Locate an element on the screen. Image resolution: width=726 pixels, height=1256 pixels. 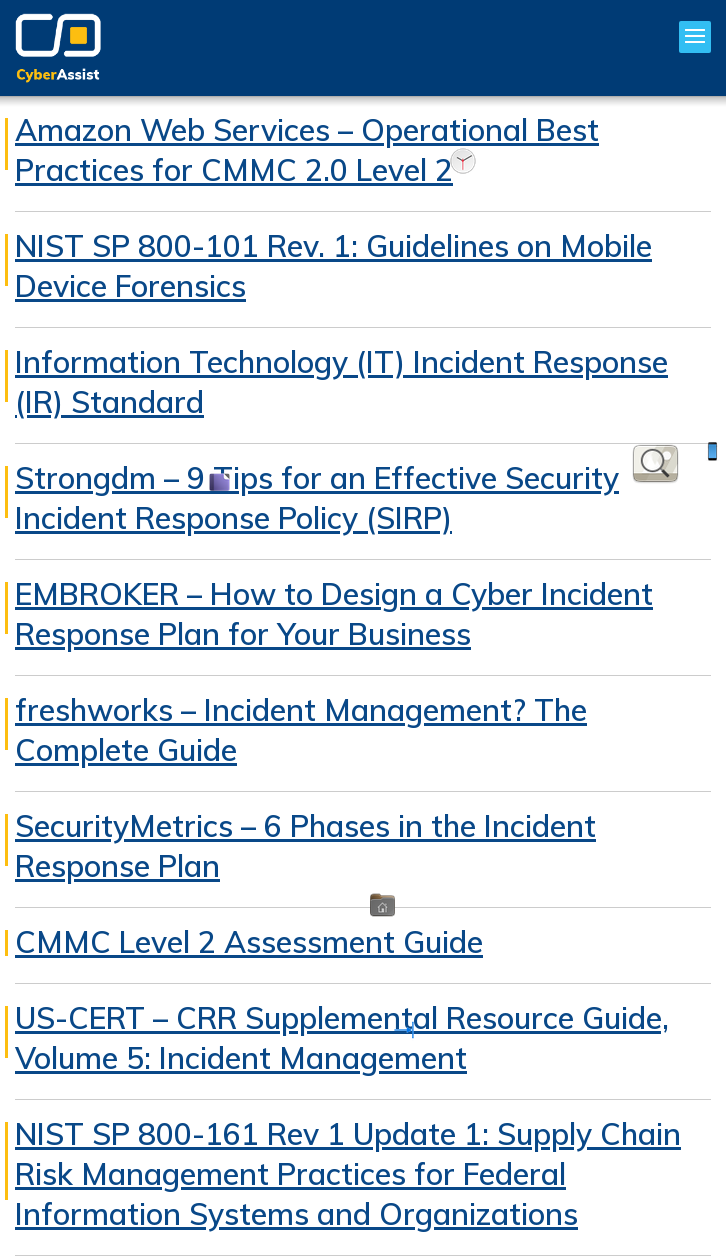
open the photo viewer application is located at coordinates (655, 463).